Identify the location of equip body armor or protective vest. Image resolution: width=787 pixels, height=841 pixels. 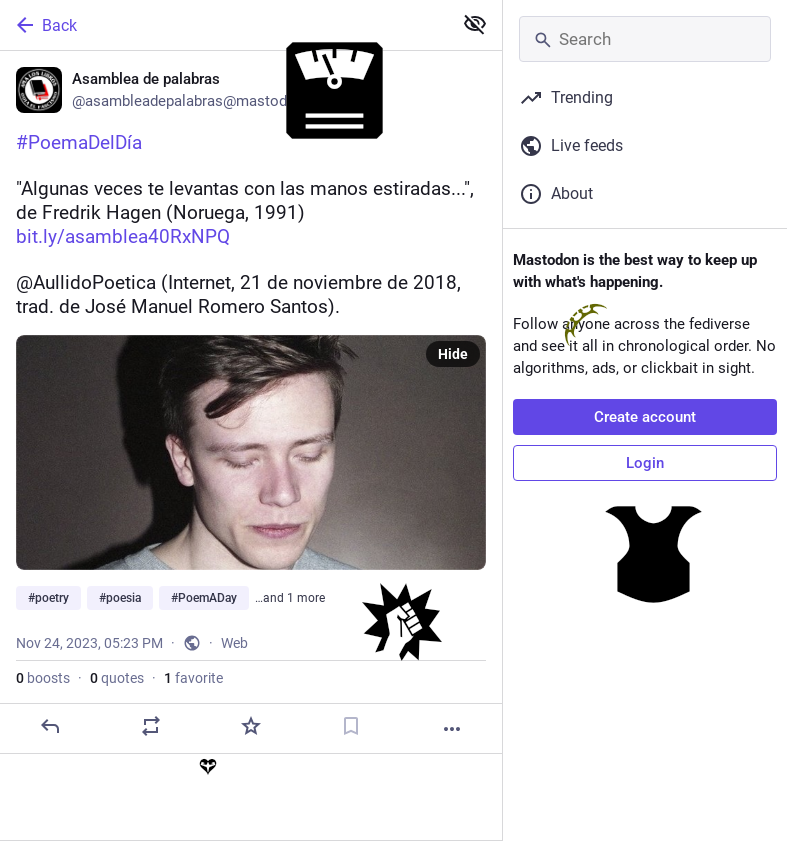
(653, 554).